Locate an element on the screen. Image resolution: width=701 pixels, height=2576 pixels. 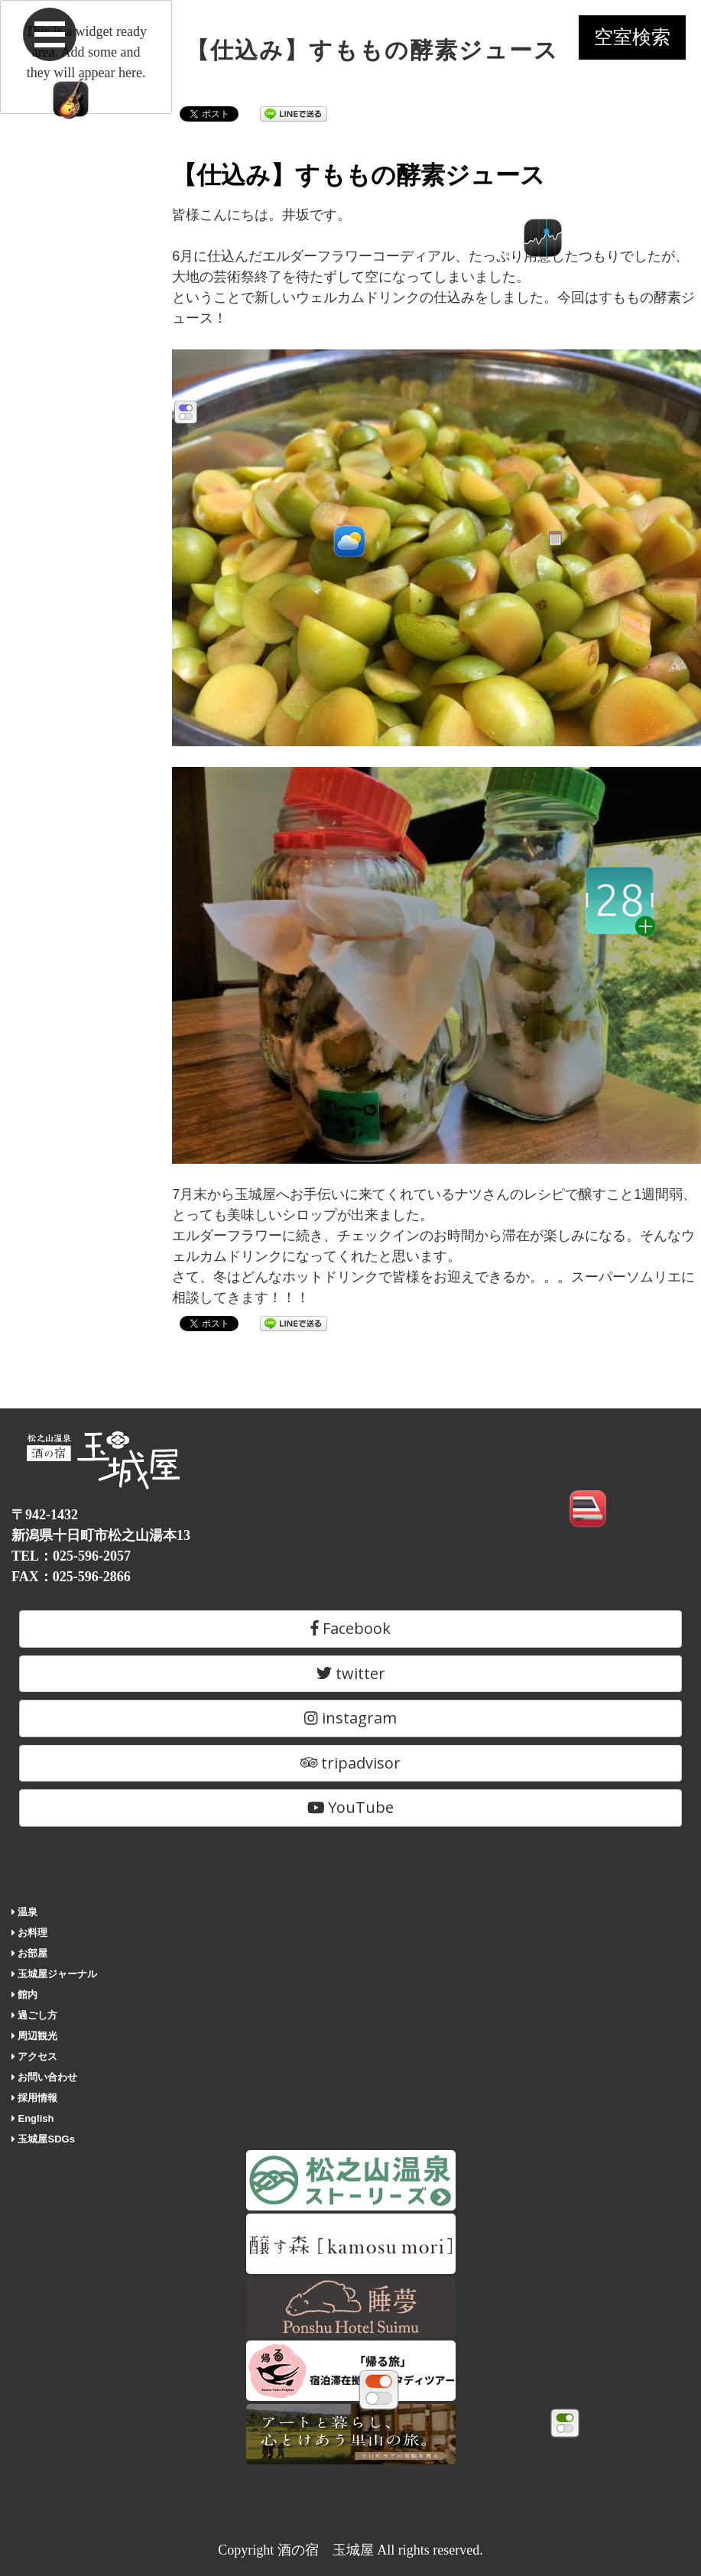
open the DieBahn train travel app is located at coordinates (588, 1509).